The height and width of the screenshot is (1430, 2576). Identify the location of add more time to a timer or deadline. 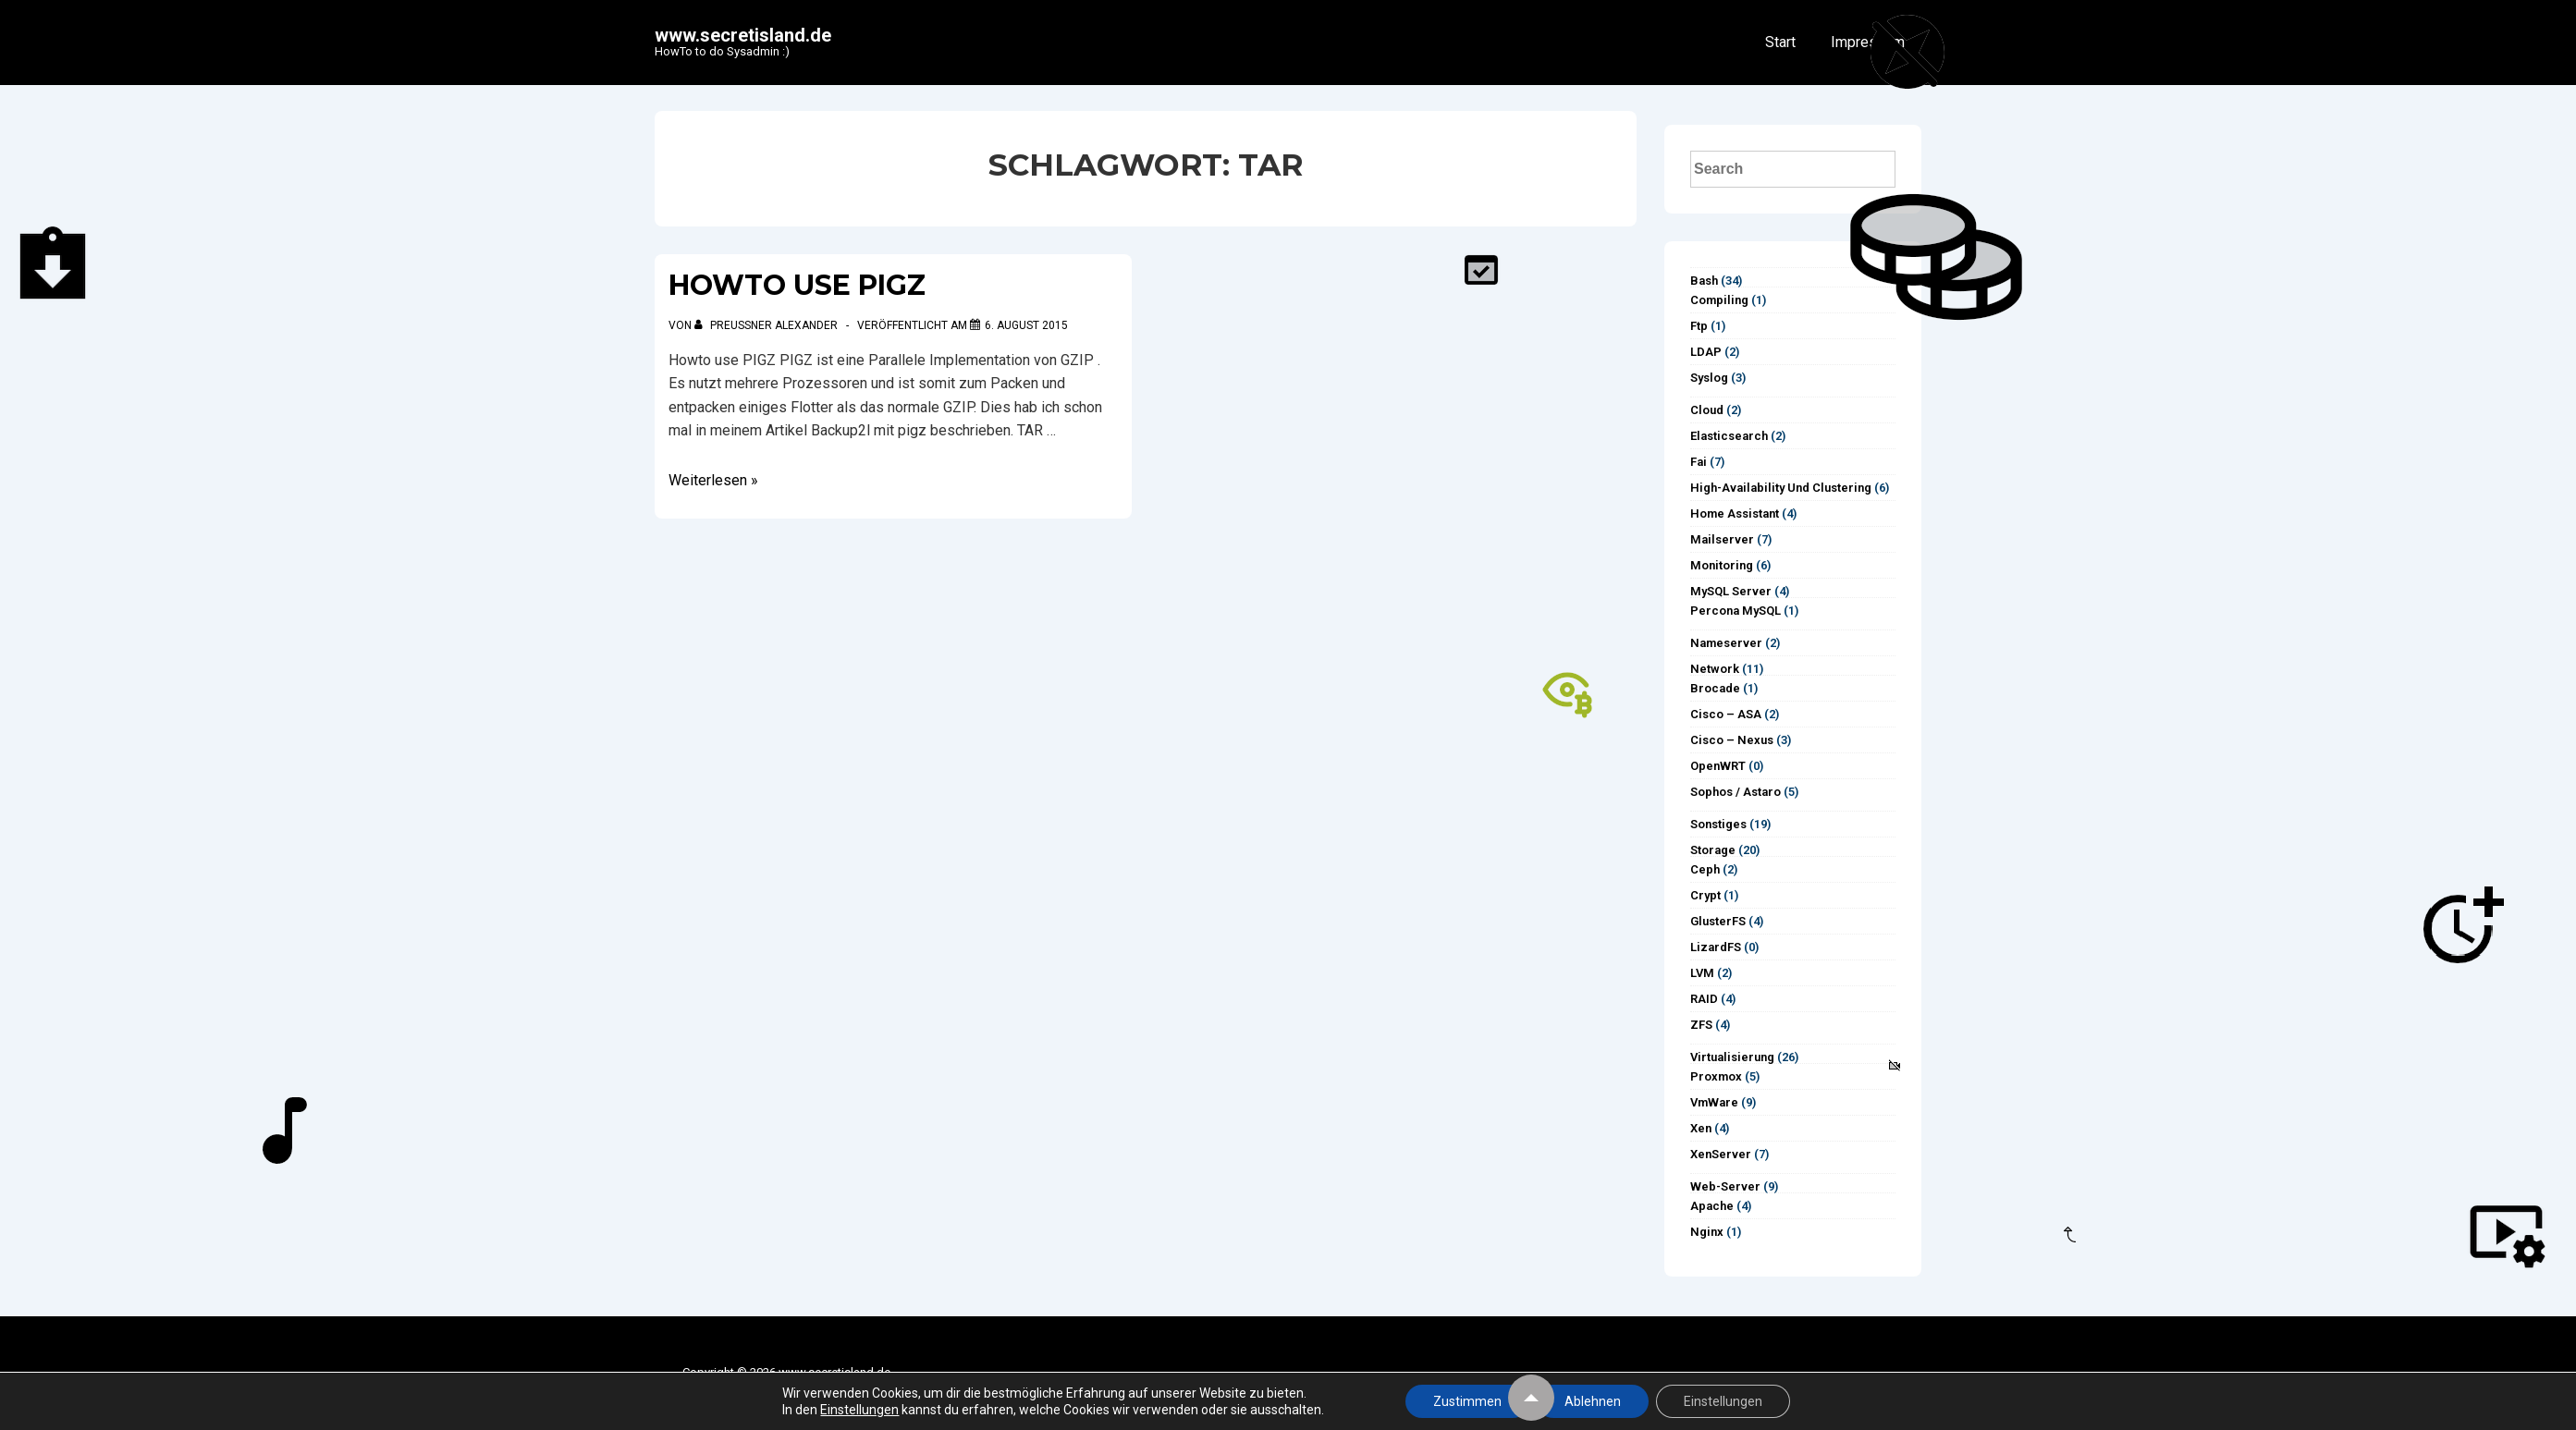
(2461, 924).